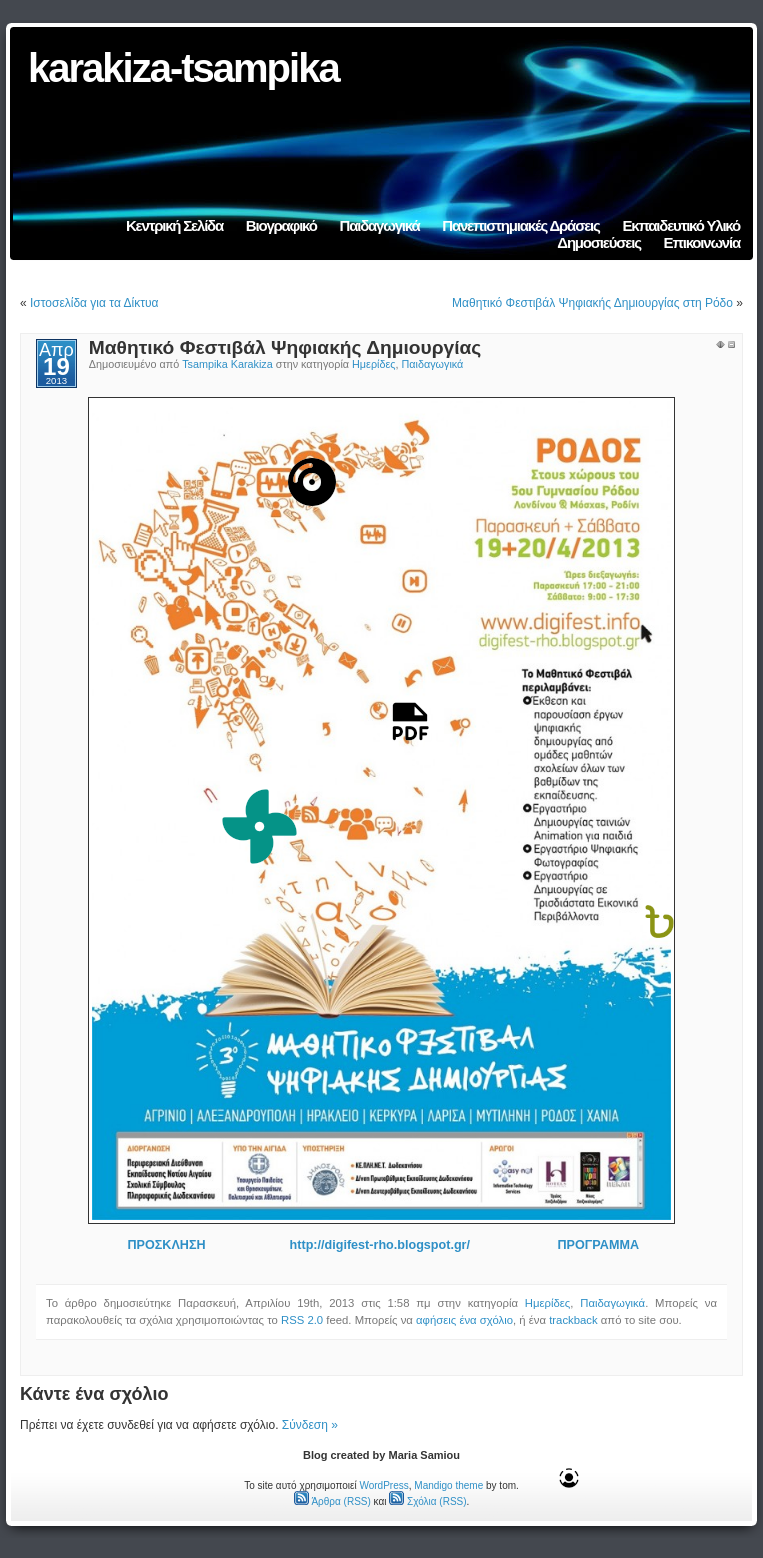 Image resolution: width=763 pixels, height=1558 pixels. Describe the element at coordinates (410, 723) in the screenshot. I see `open a PDF document` at that location.